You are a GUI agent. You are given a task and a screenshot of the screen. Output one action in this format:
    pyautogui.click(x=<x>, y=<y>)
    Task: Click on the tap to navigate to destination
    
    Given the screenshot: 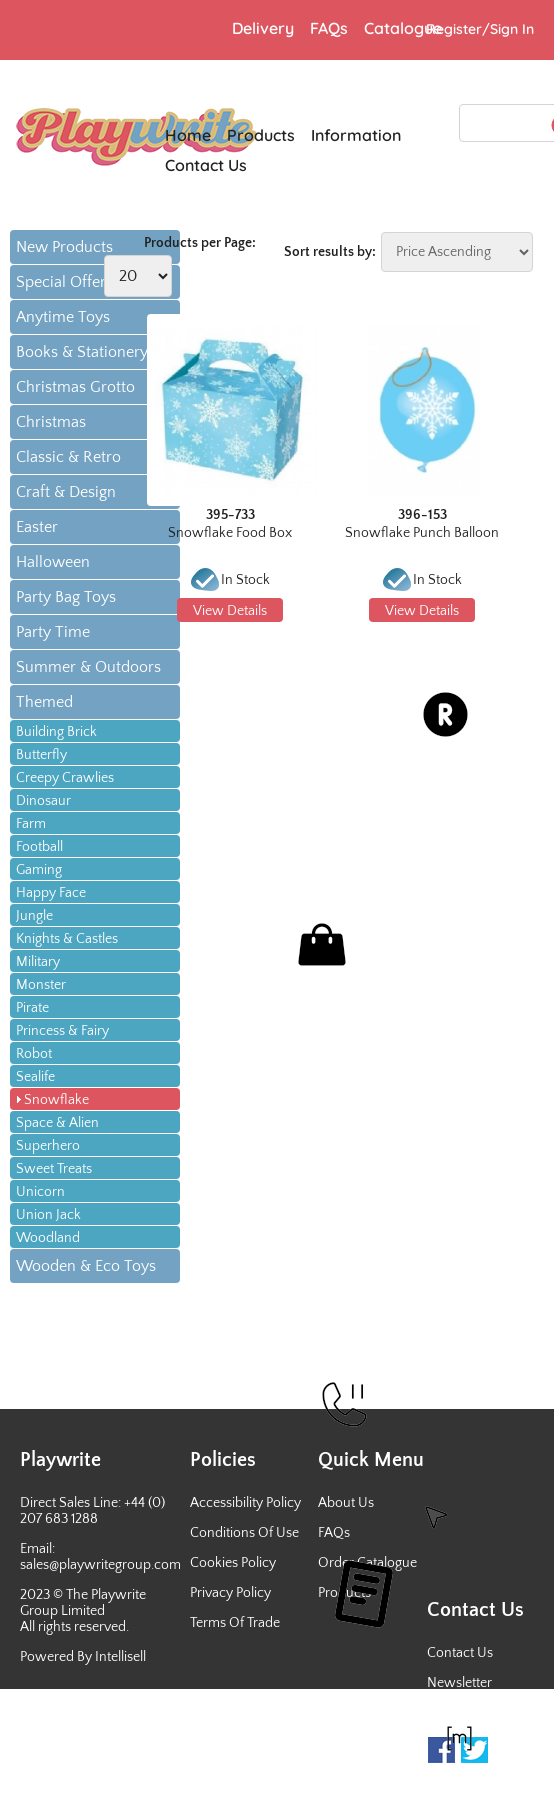 What is the action you would take?
    pyautogui.click(x=434, y=1515)
    